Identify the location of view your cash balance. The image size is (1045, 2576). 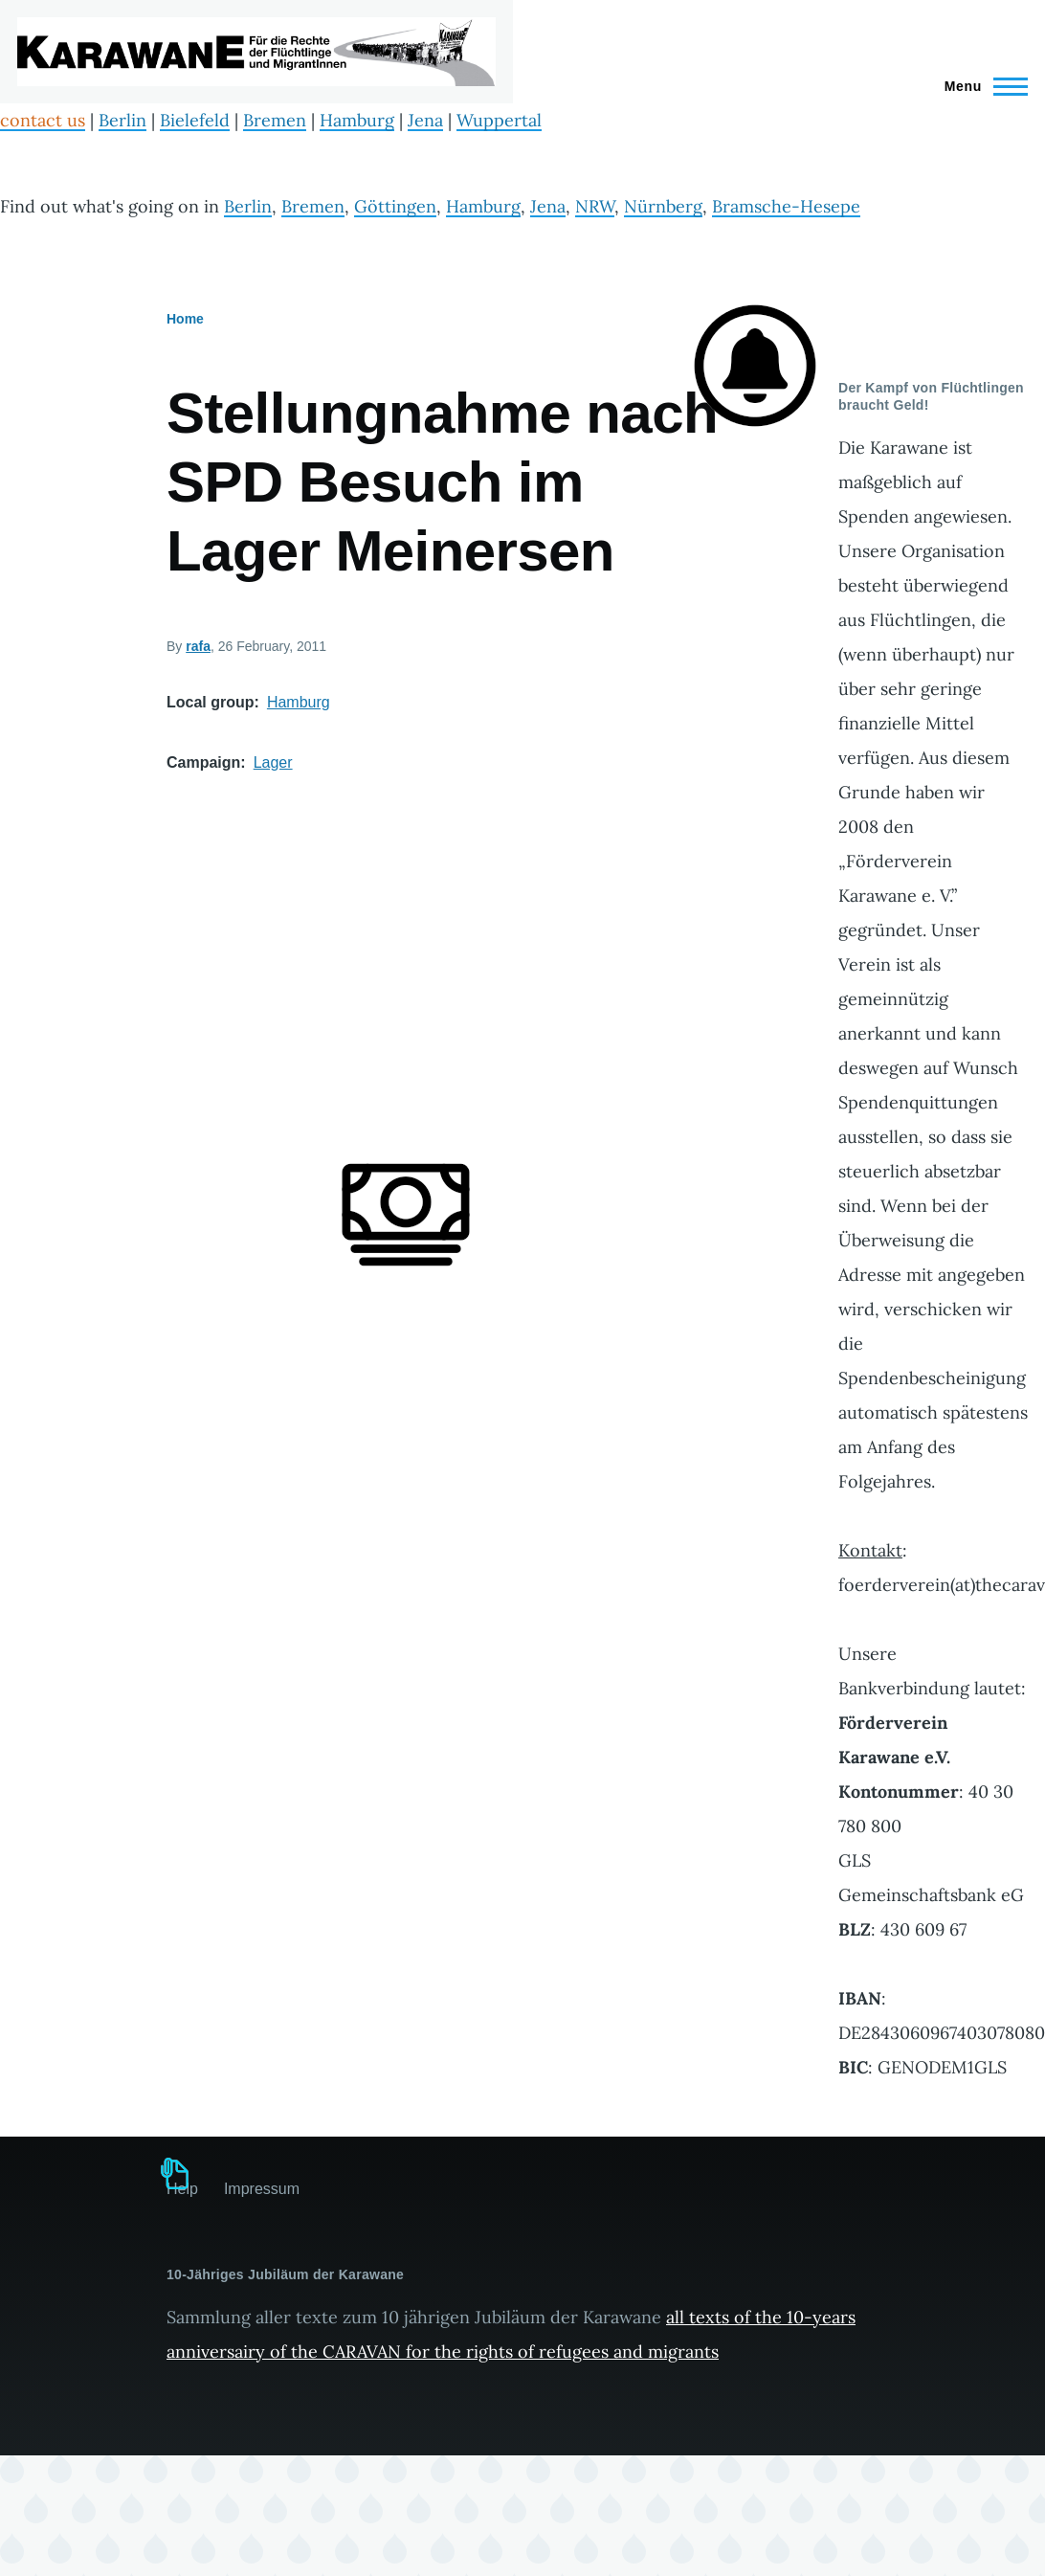
(406, 1215).